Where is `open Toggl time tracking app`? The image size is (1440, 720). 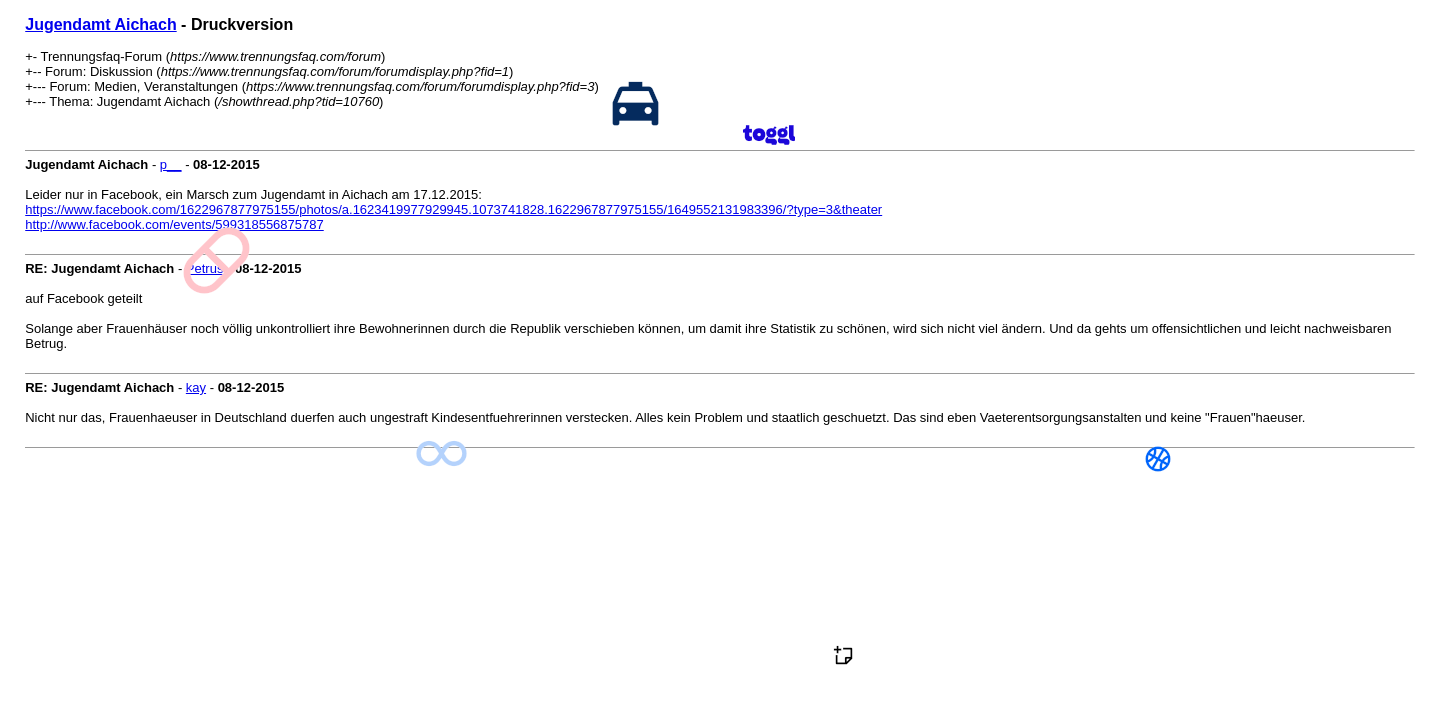
open Toggl time tracking app is located at coordinates (769, 135).